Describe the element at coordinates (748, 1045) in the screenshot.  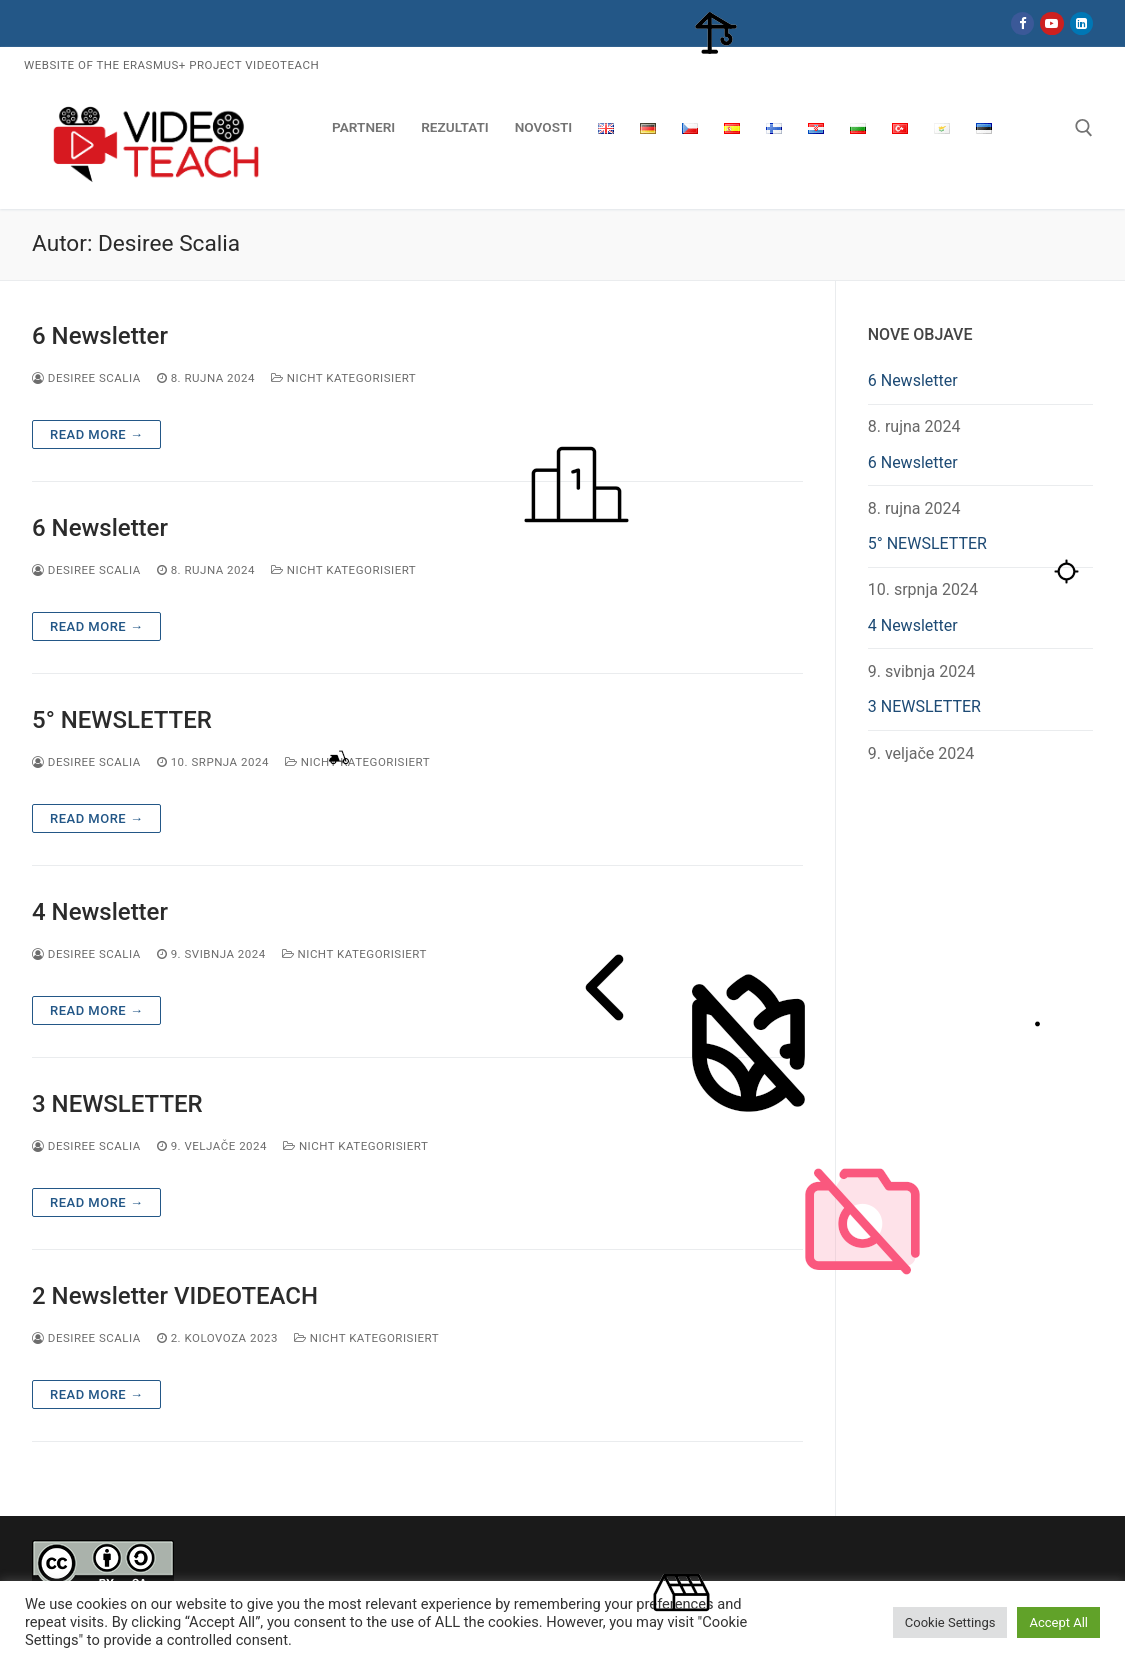
I see `indicates gluten-free or grain-free option` at that location.